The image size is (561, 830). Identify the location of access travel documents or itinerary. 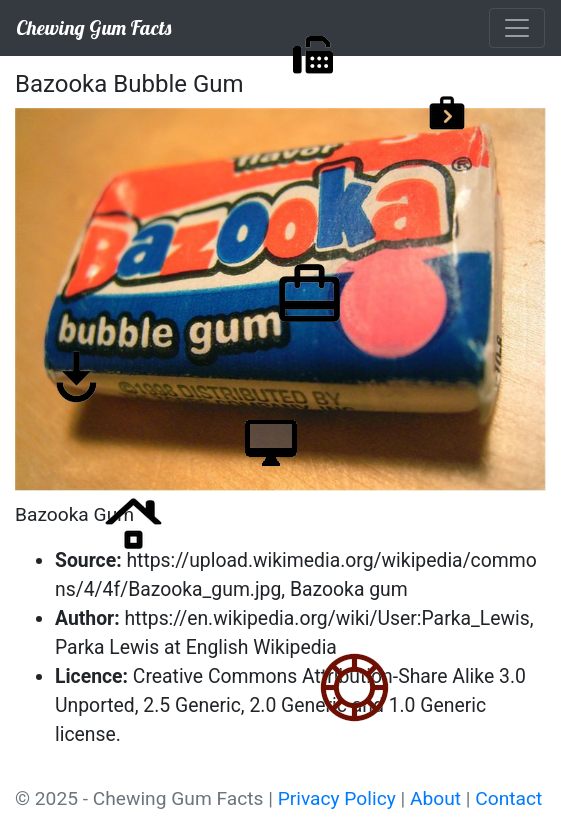
(309, 294).